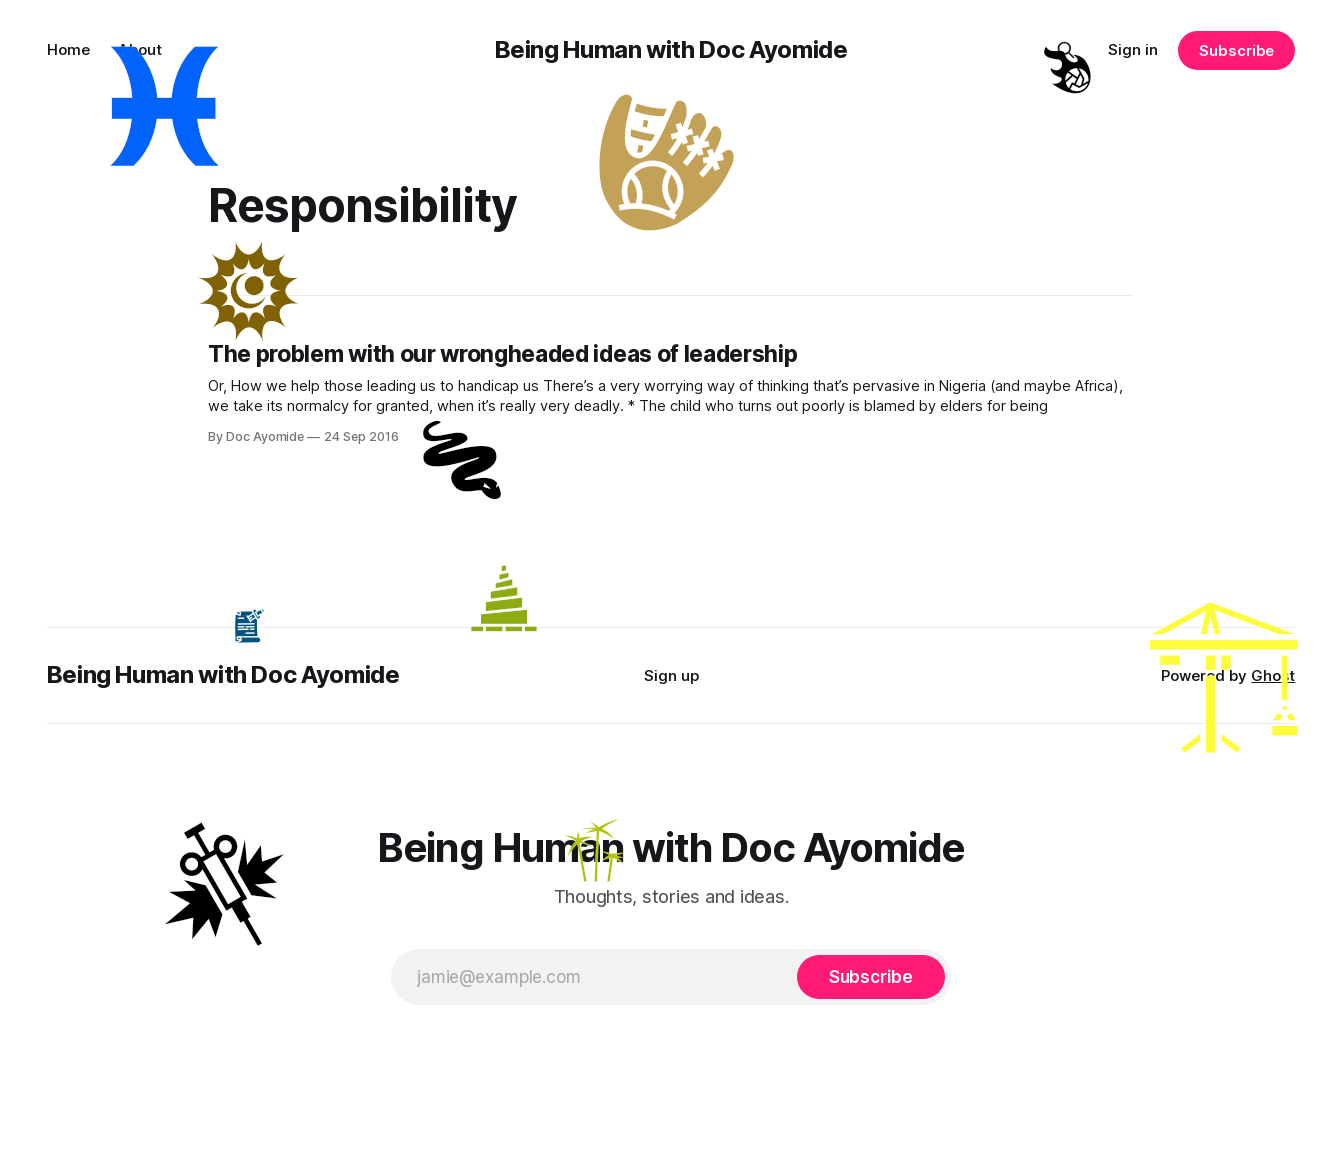  I want to click on fire-type attack or ability in a game, so click(1066, 69).